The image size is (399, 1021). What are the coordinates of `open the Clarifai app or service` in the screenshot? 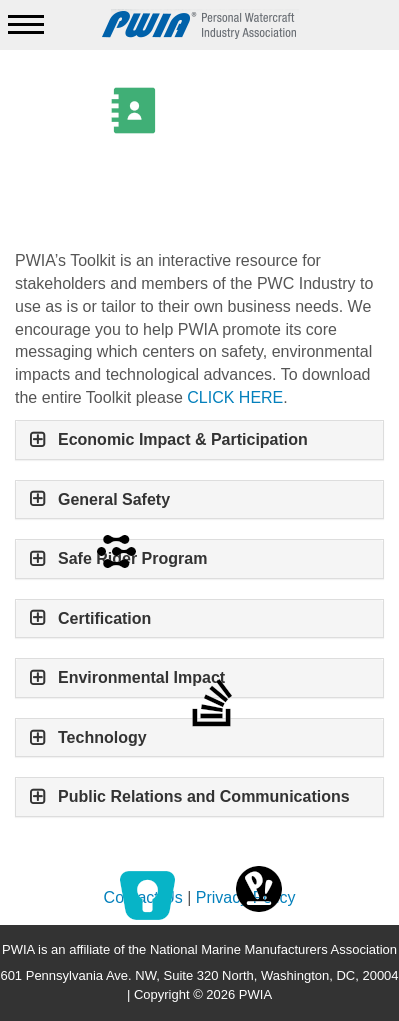 It's located at (116, 551).